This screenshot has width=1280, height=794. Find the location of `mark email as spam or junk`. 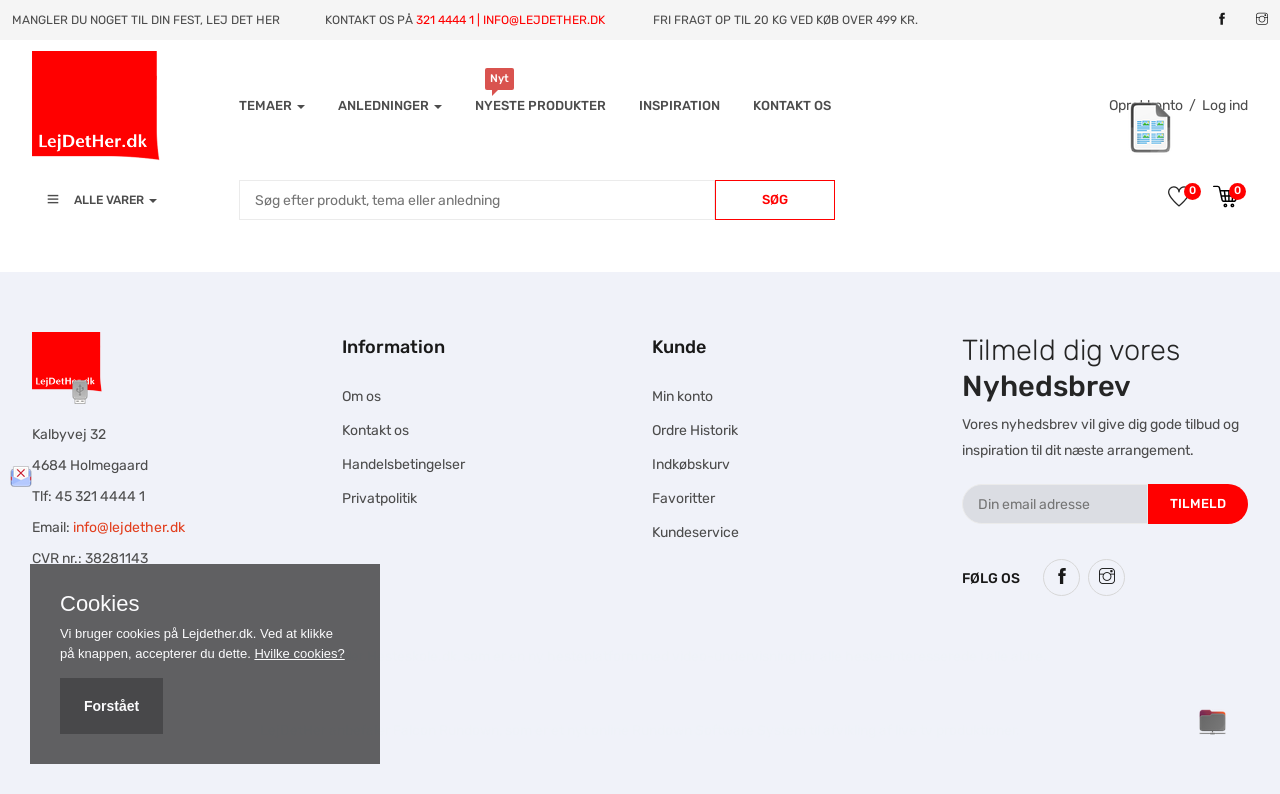

mark email as spam or junk is located at coordinates (21, 477).